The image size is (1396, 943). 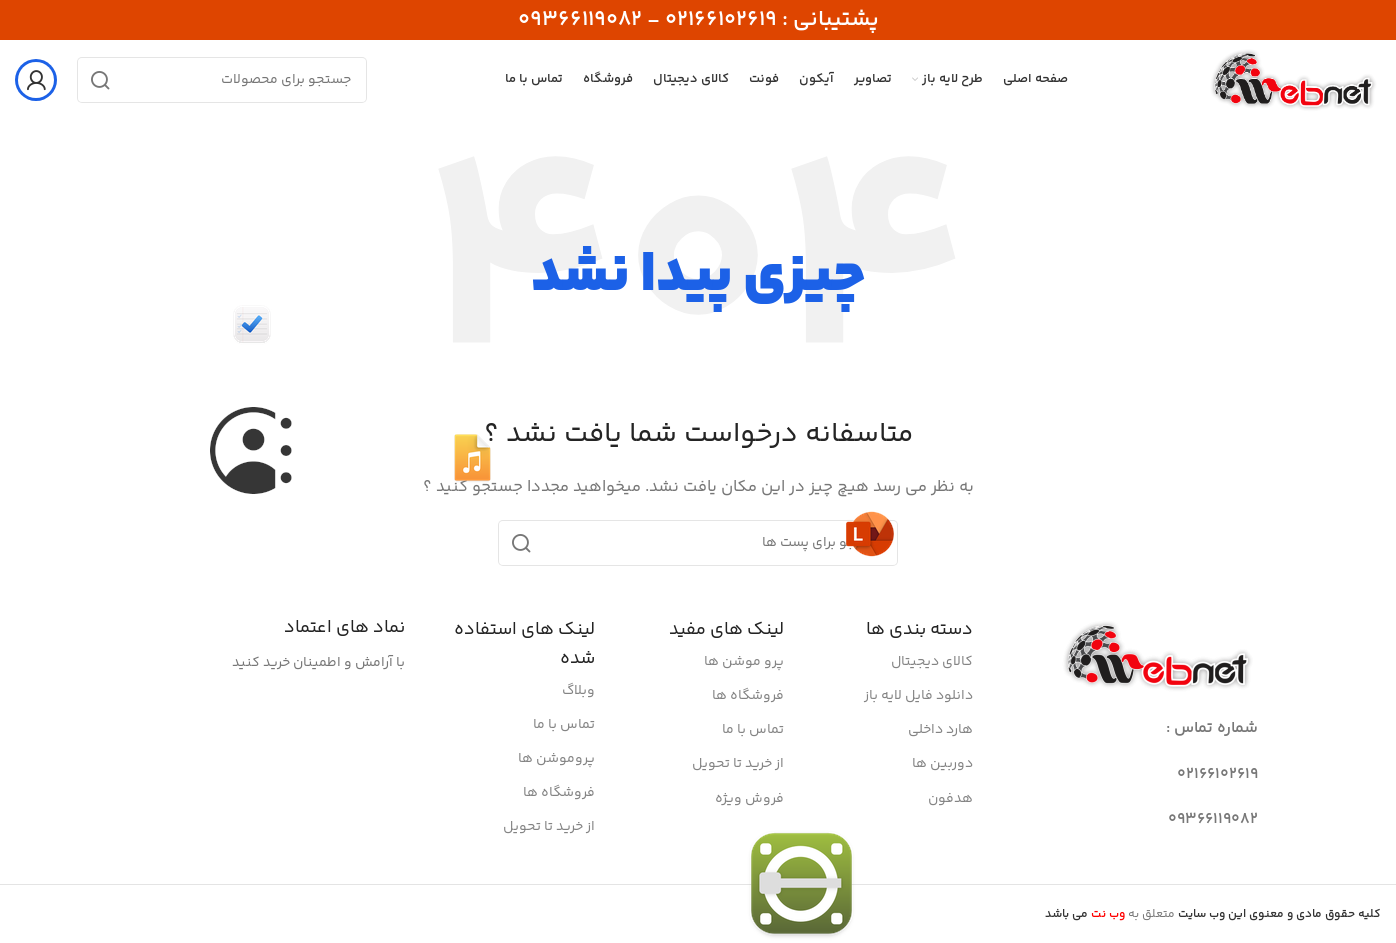 I want to click on open LibreCAD application, so click(x=801, y=883).